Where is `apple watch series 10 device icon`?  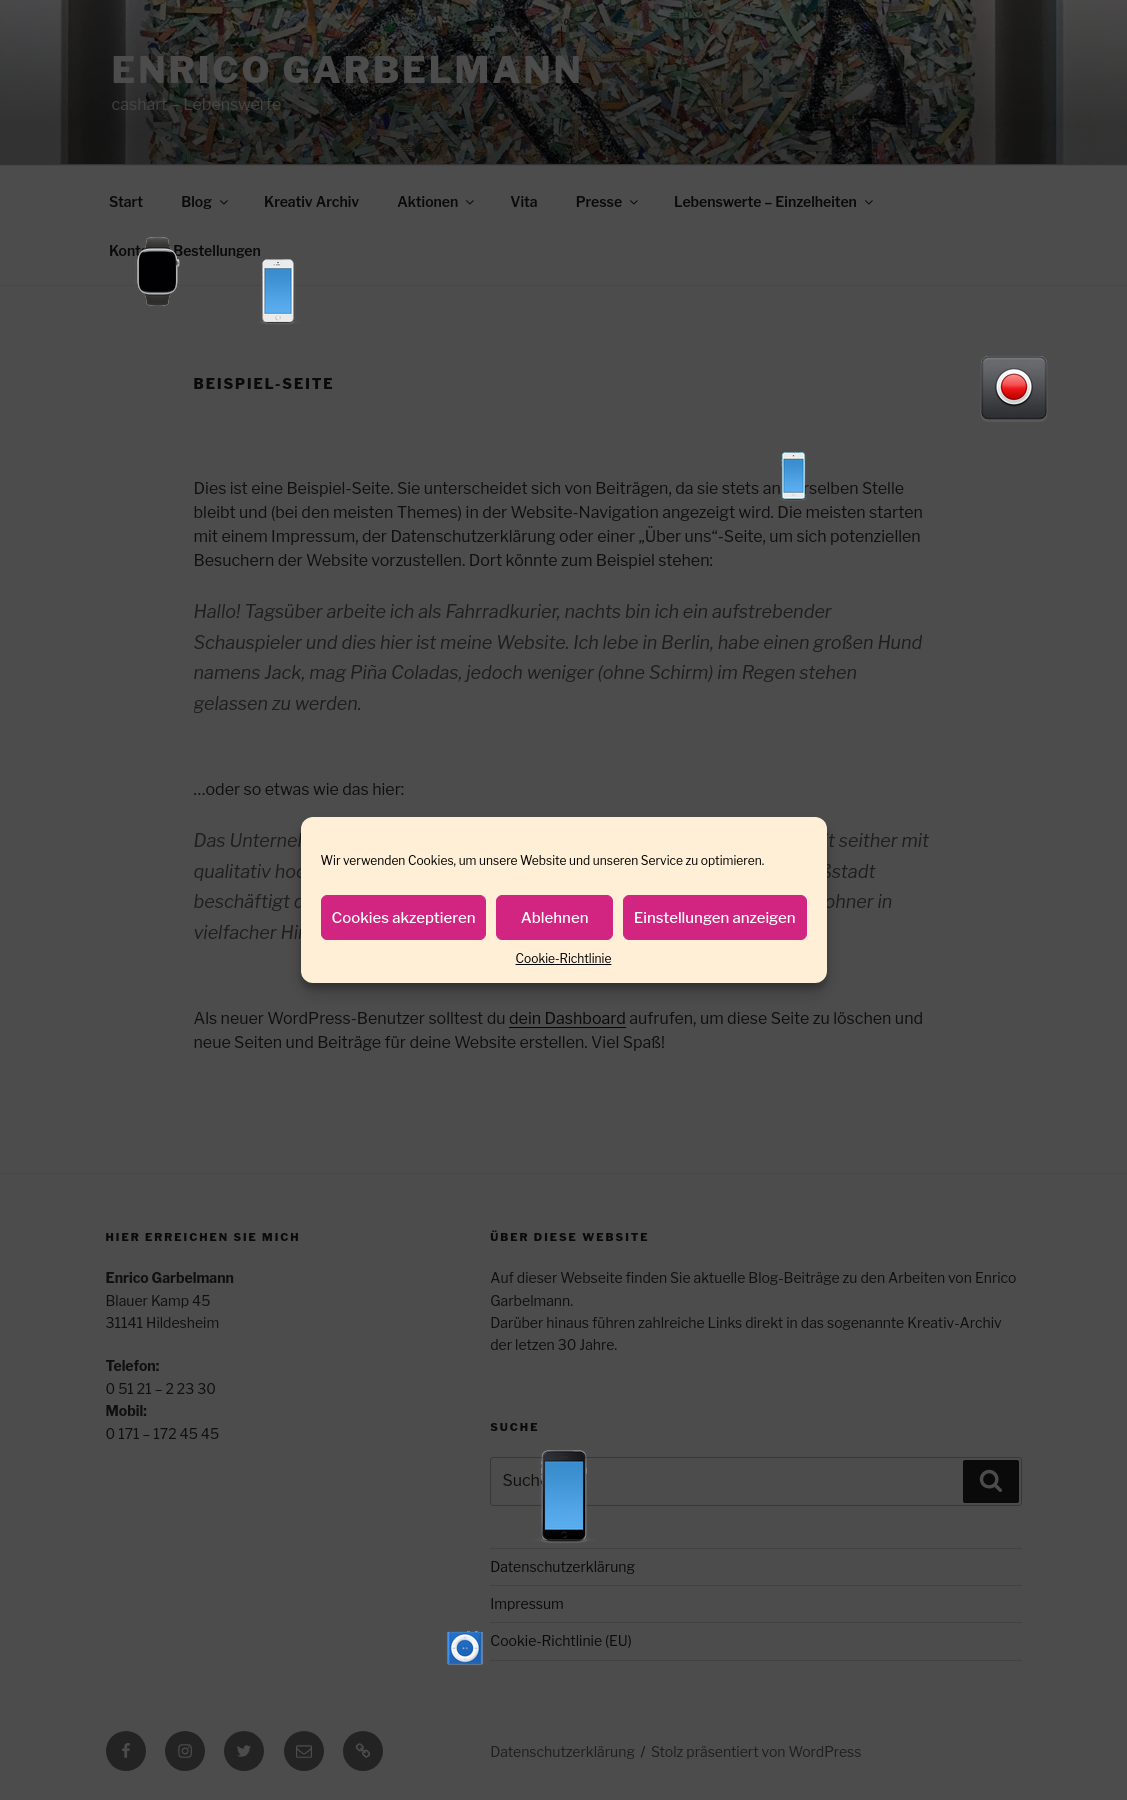 apple watch series 10 device icon is located at coordinates (157, 271).